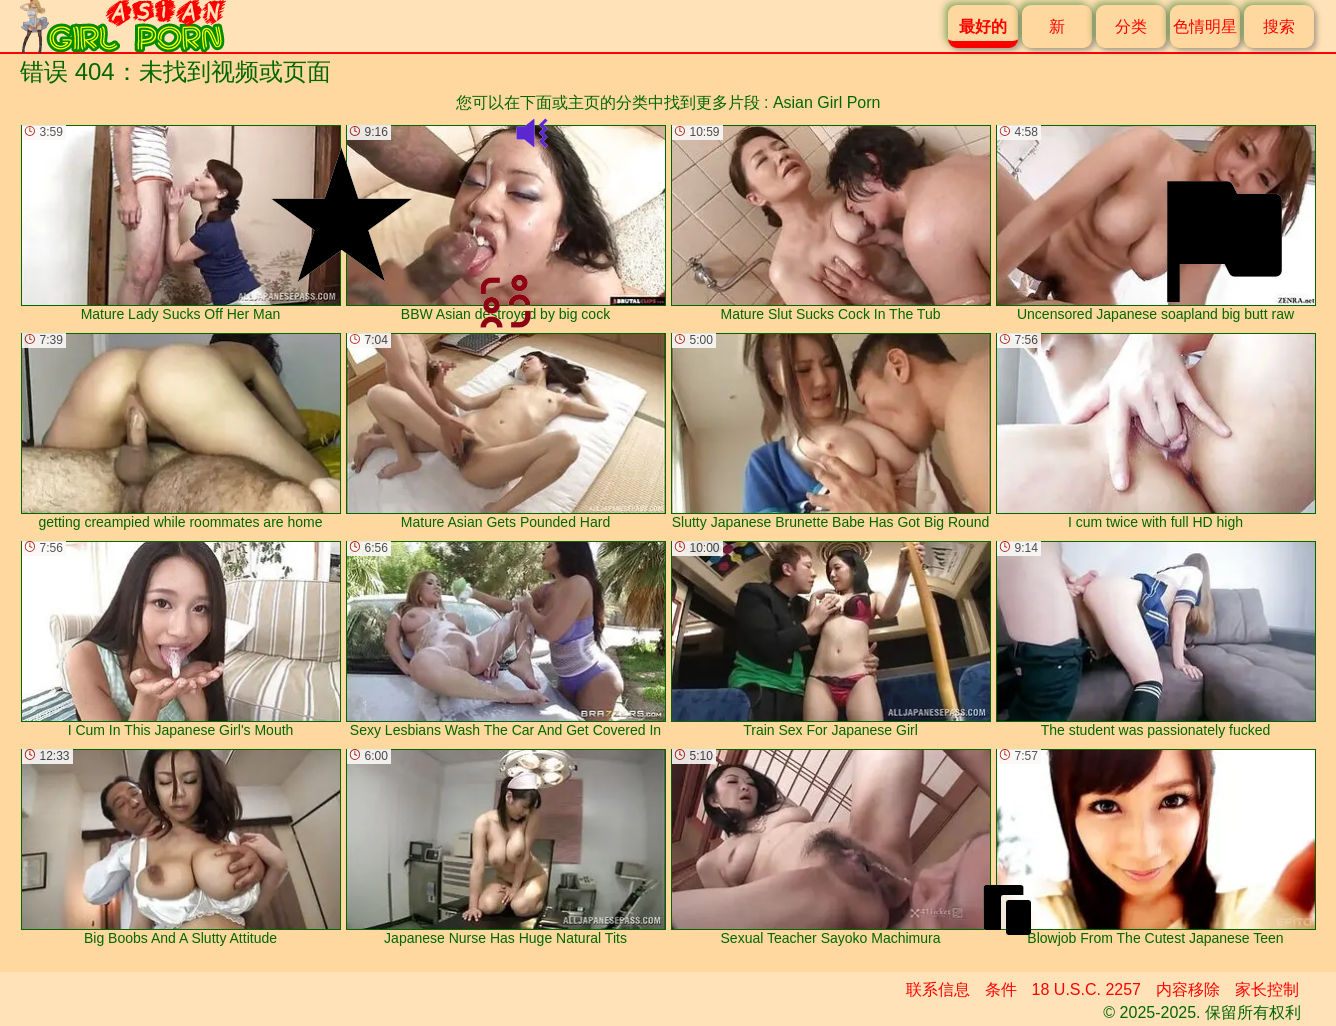 Image resolution: width=1336 pixels, height=1026 pixels. Describe the element at coordinates (1224, 238) in the screenshot. I see `flag or mark an item for follow-up` at that location.